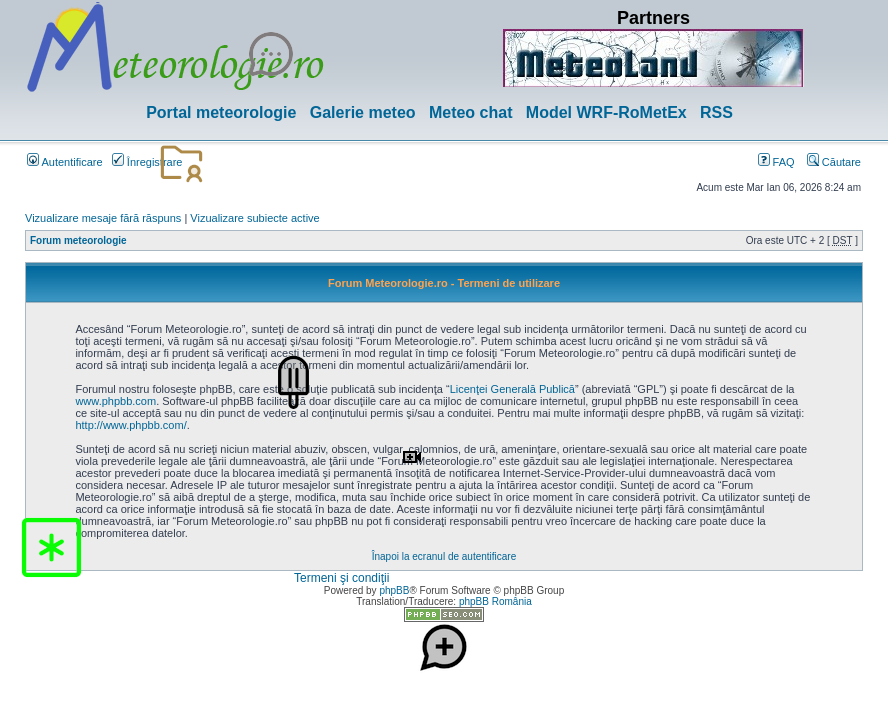 The width and height of the screenshot is (888, 720). I want to click on add a comment or review to a map location, so click(444, 646).